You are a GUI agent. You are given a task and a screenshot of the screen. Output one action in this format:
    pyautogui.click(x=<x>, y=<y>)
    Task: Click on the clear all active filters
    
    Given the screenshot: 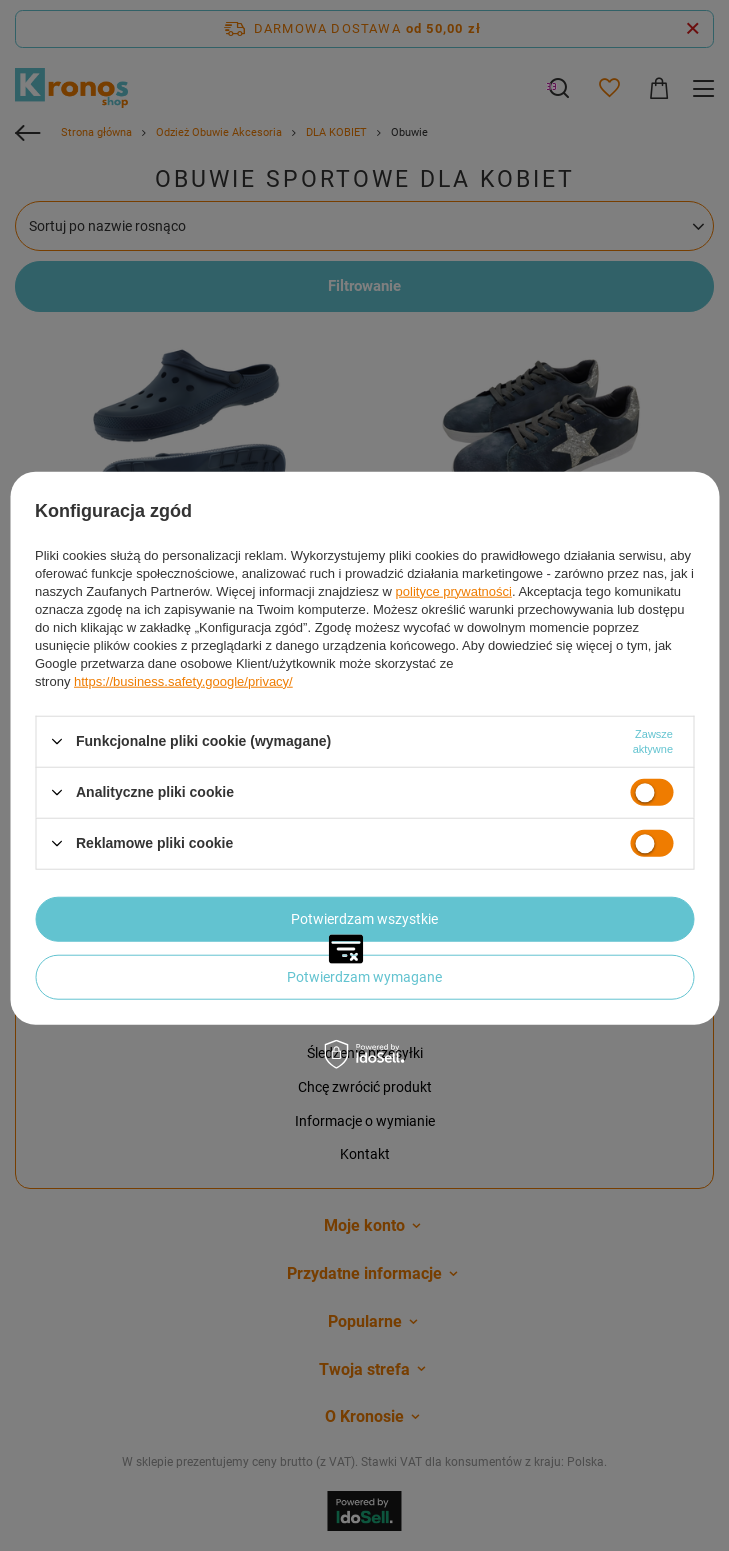 What is the action you would take?
    pyautogui.click(x=346, y=949)
    